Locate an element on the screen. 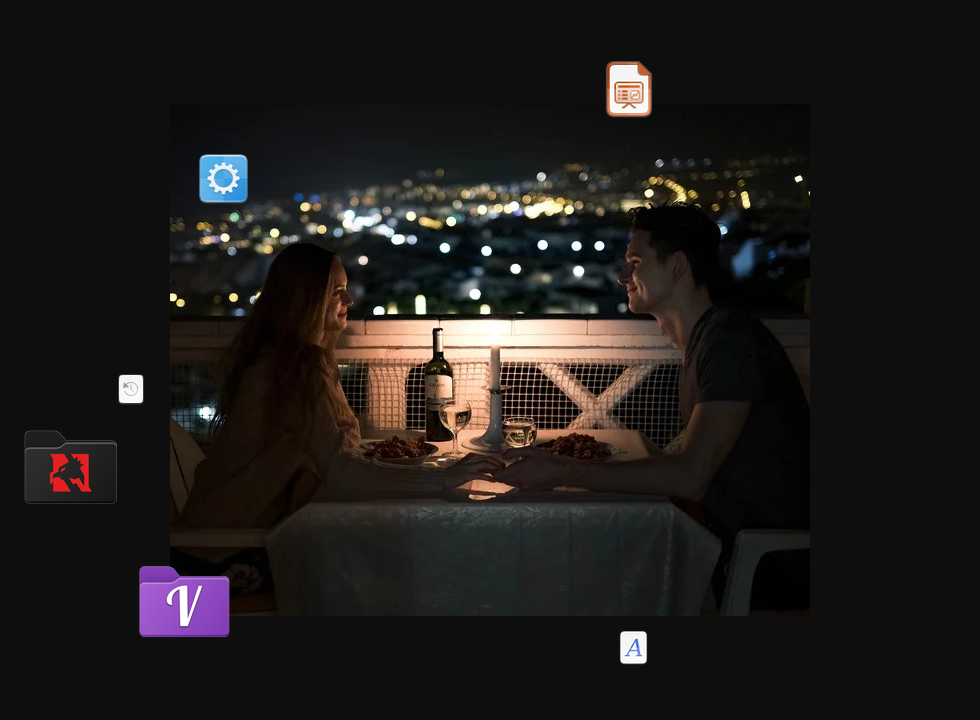 This screenshot has width=980, height=720. open folder containing vala programming files is located at coordinates (184, 604).